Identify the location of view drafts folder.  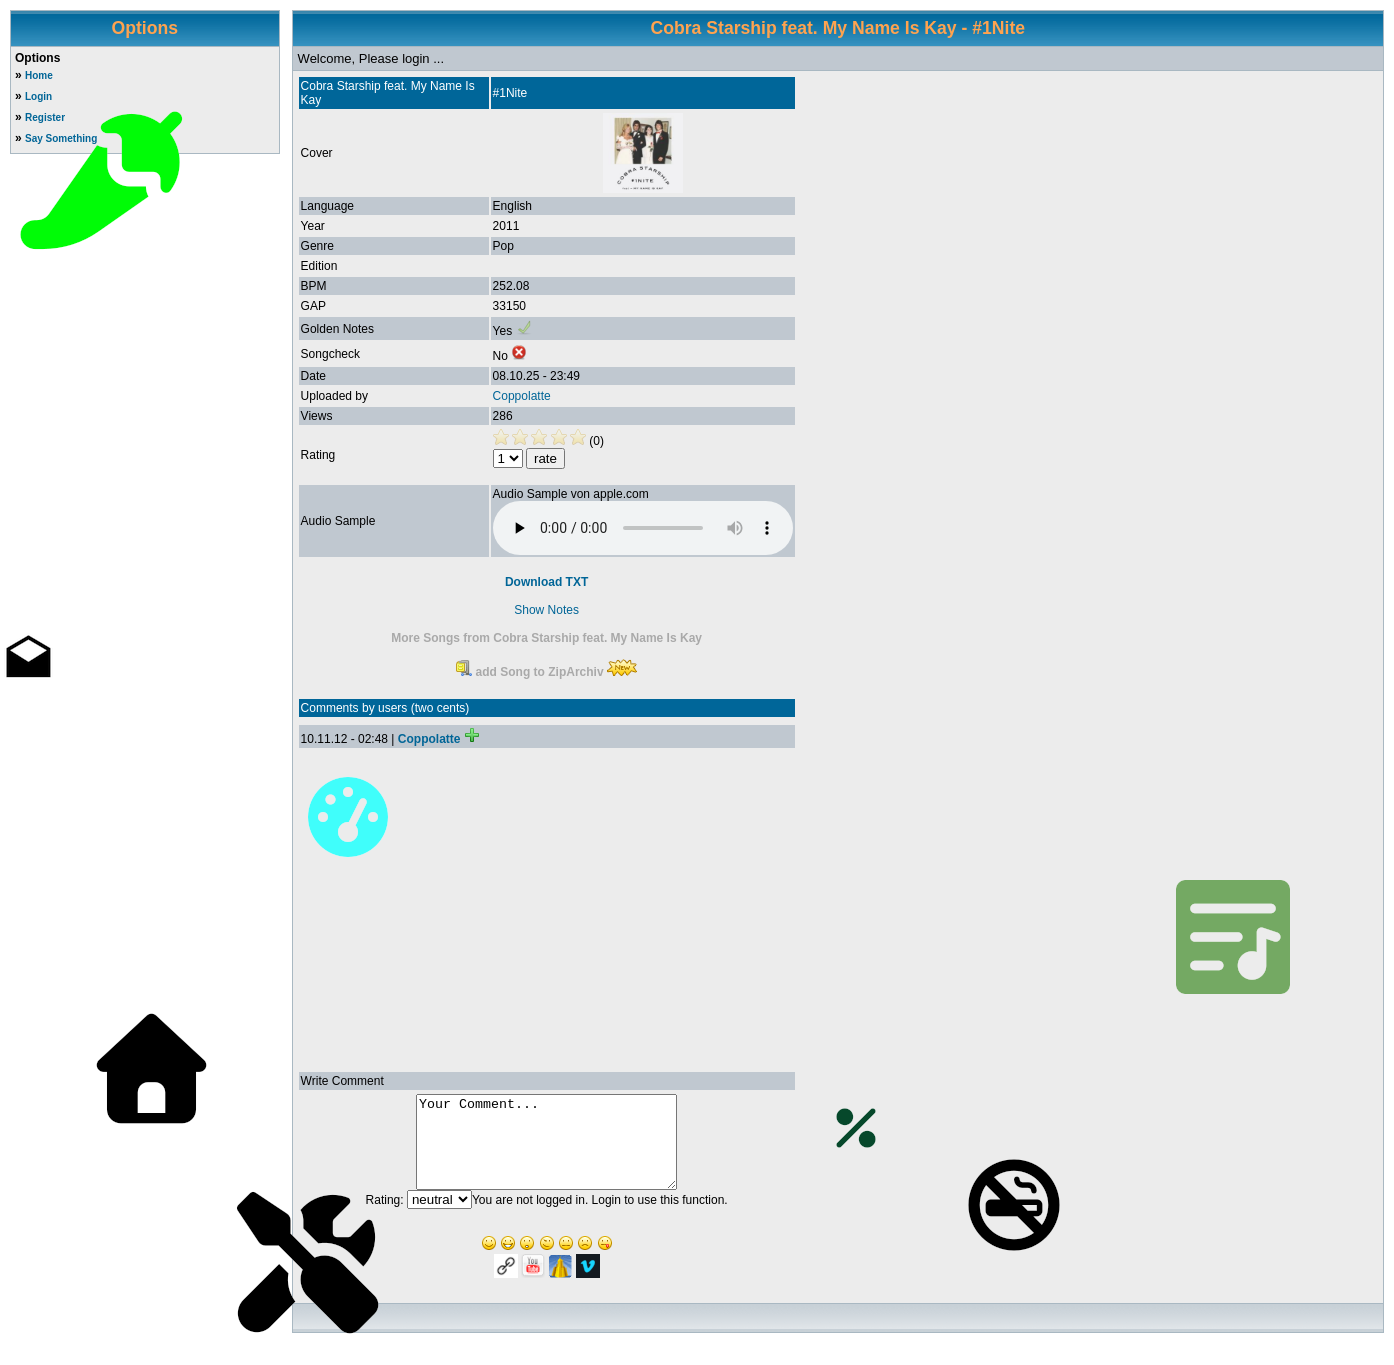
(28, 659).